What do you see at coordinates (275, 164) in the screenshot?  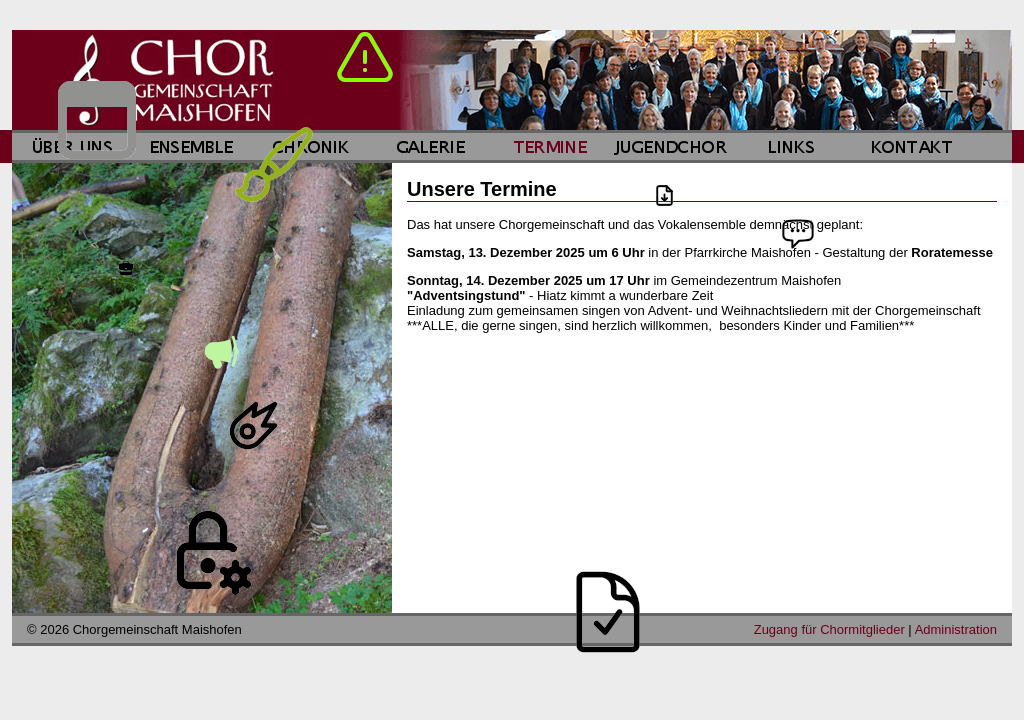 I see `access drawing or painting tools` at bounding box center [275, 164].